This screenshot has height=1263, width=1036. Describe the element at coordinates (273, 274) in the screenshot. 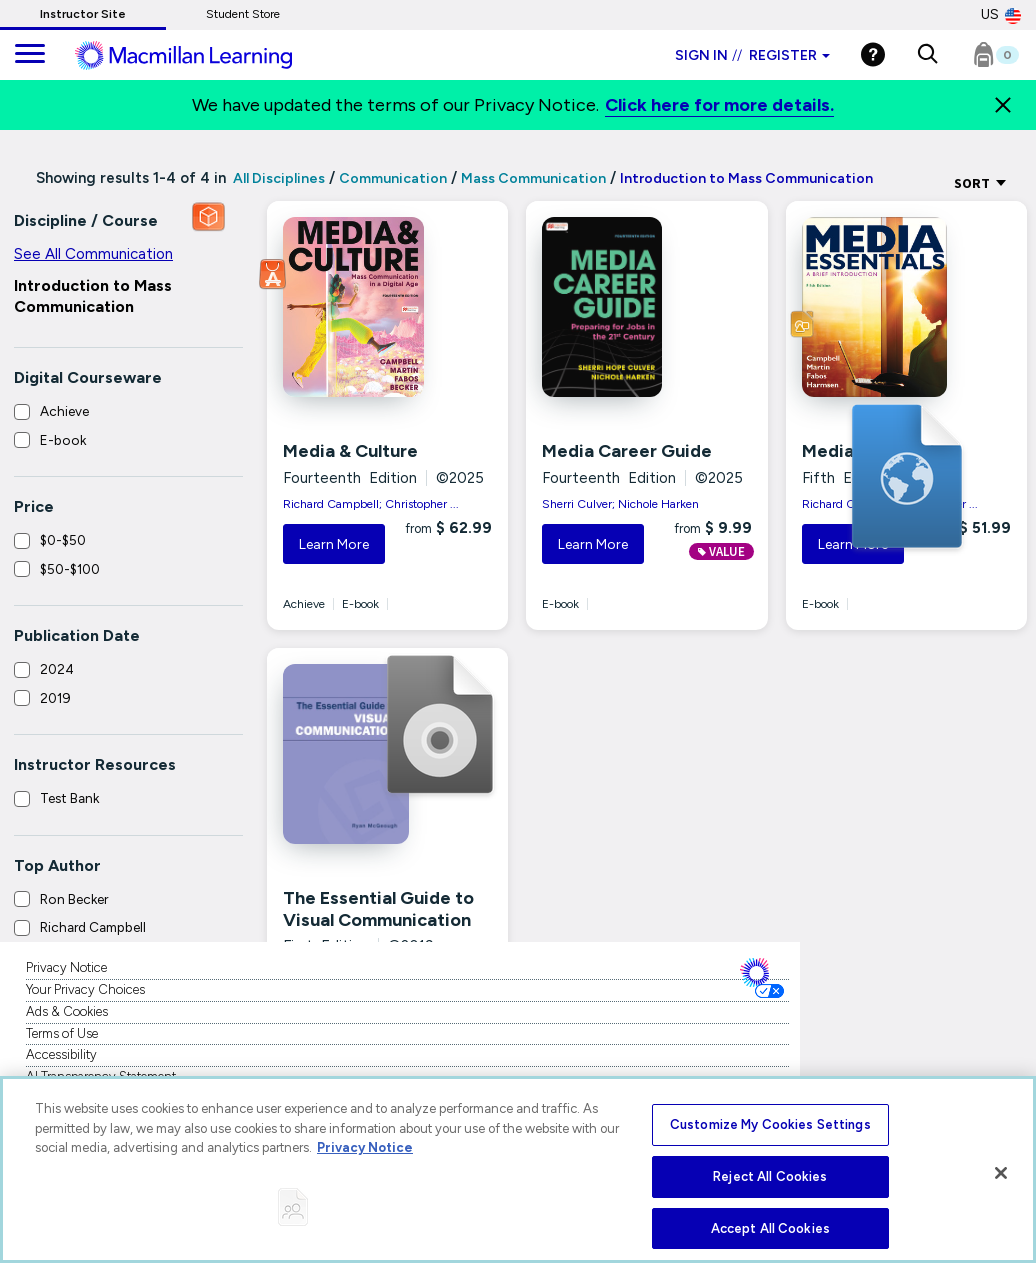

I see `open the app center to browse and install applications` at that location.